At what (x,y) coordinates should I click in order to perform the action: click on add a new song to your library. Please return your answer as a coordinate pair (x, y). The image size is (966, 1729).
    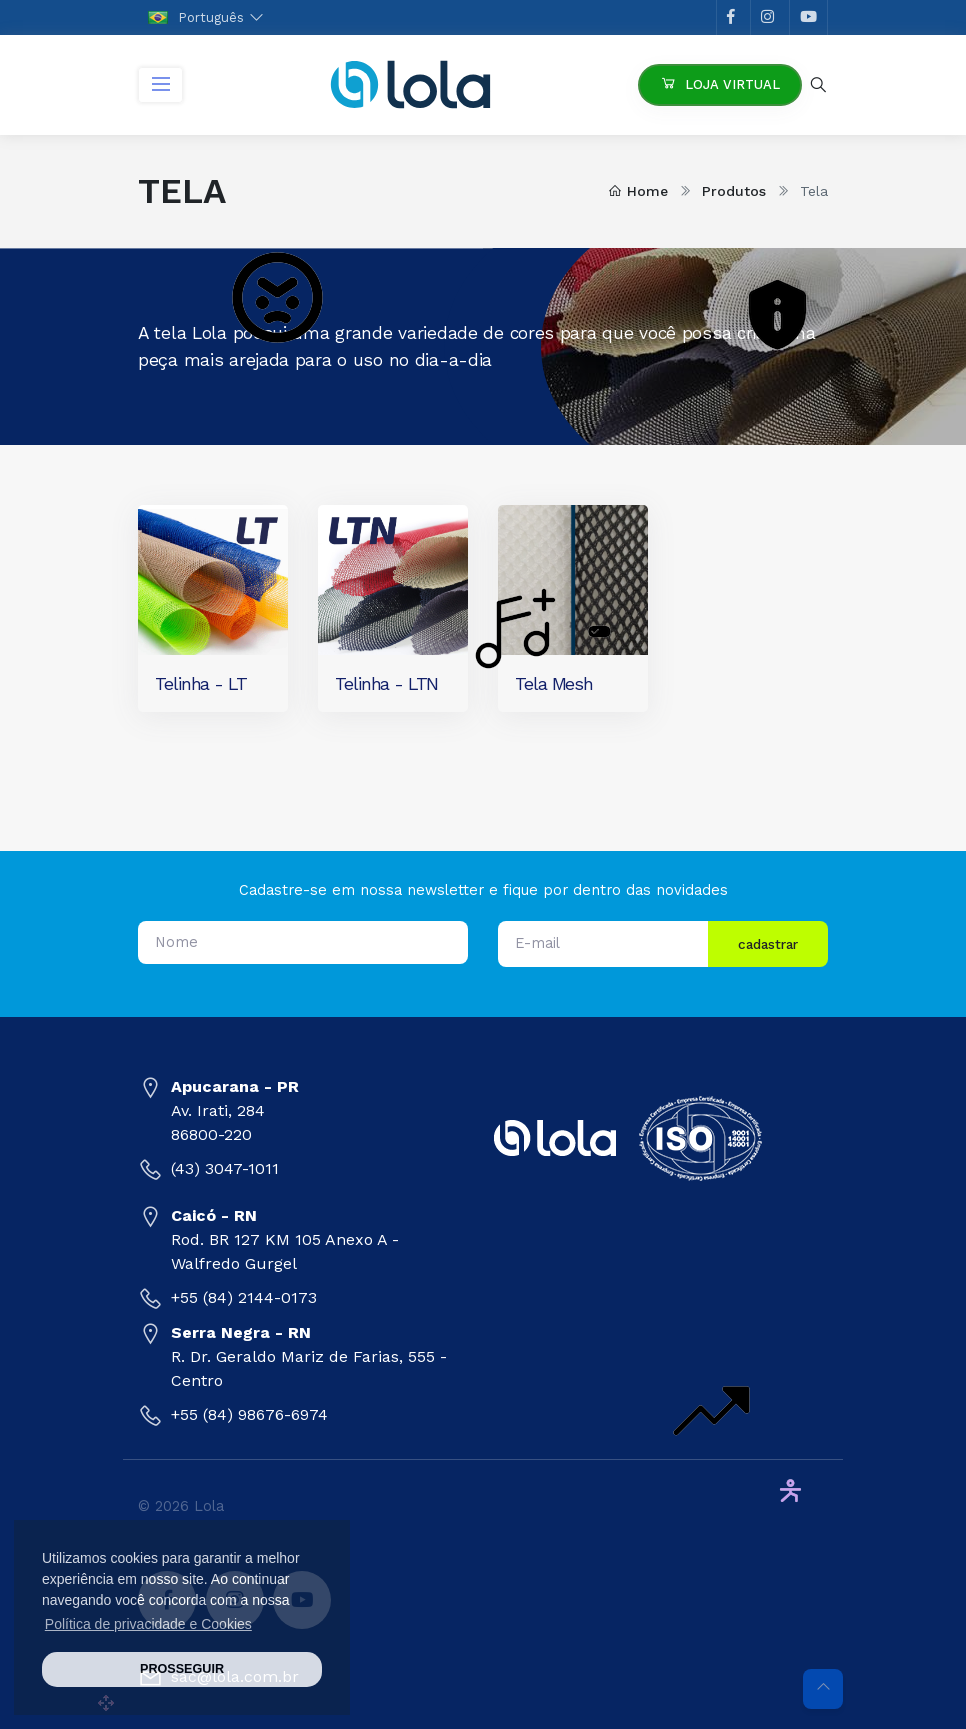
    Looking at the image, I should click on (517, 630).